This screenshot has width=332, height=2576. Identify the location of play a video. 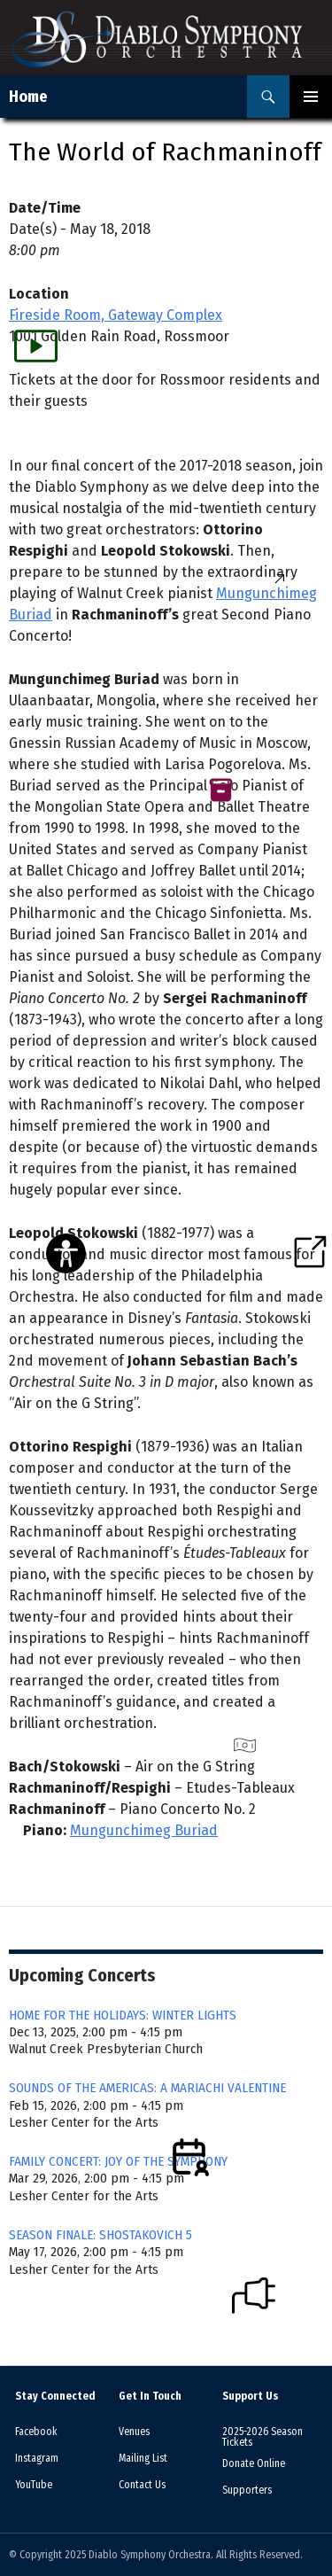
(35, 346).